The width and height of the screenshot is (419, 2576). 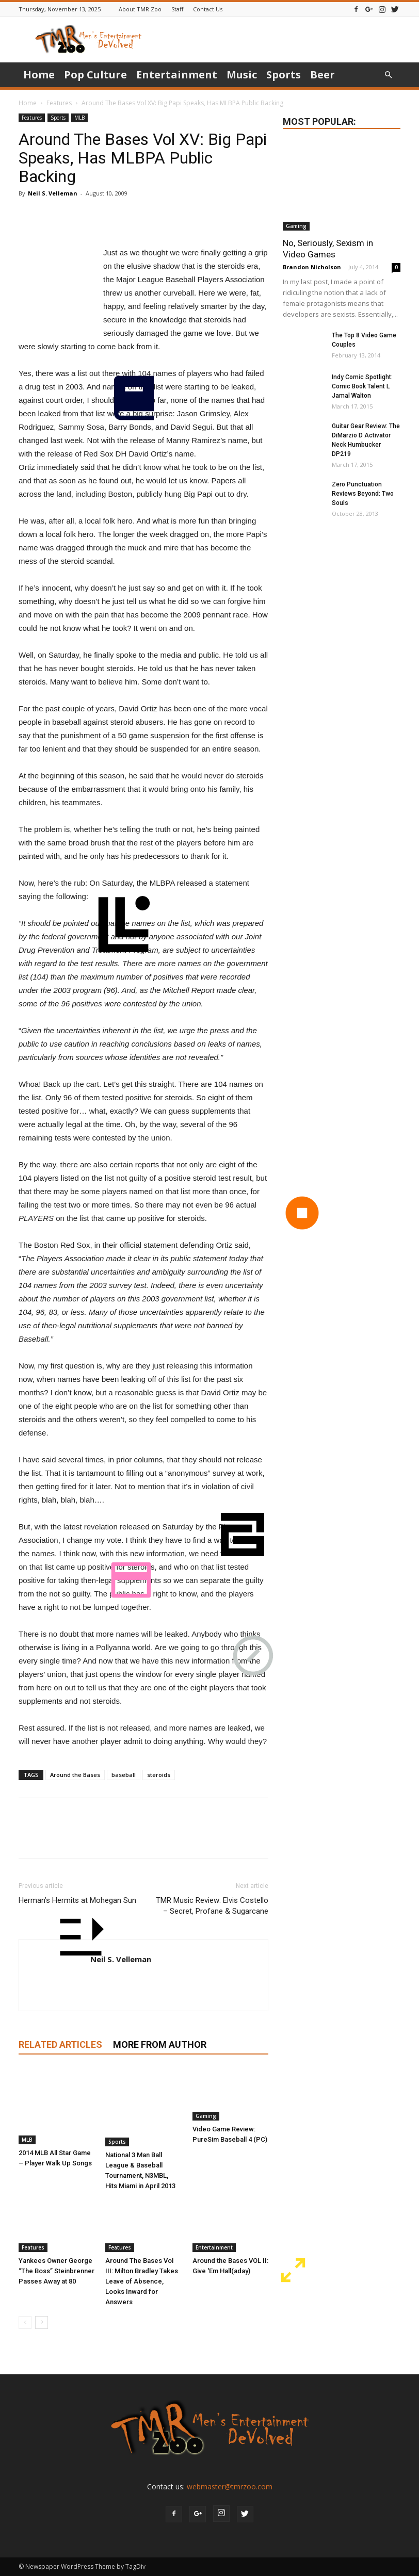 I want to click on access compass or navigation features, so click(x=253, y=1655).